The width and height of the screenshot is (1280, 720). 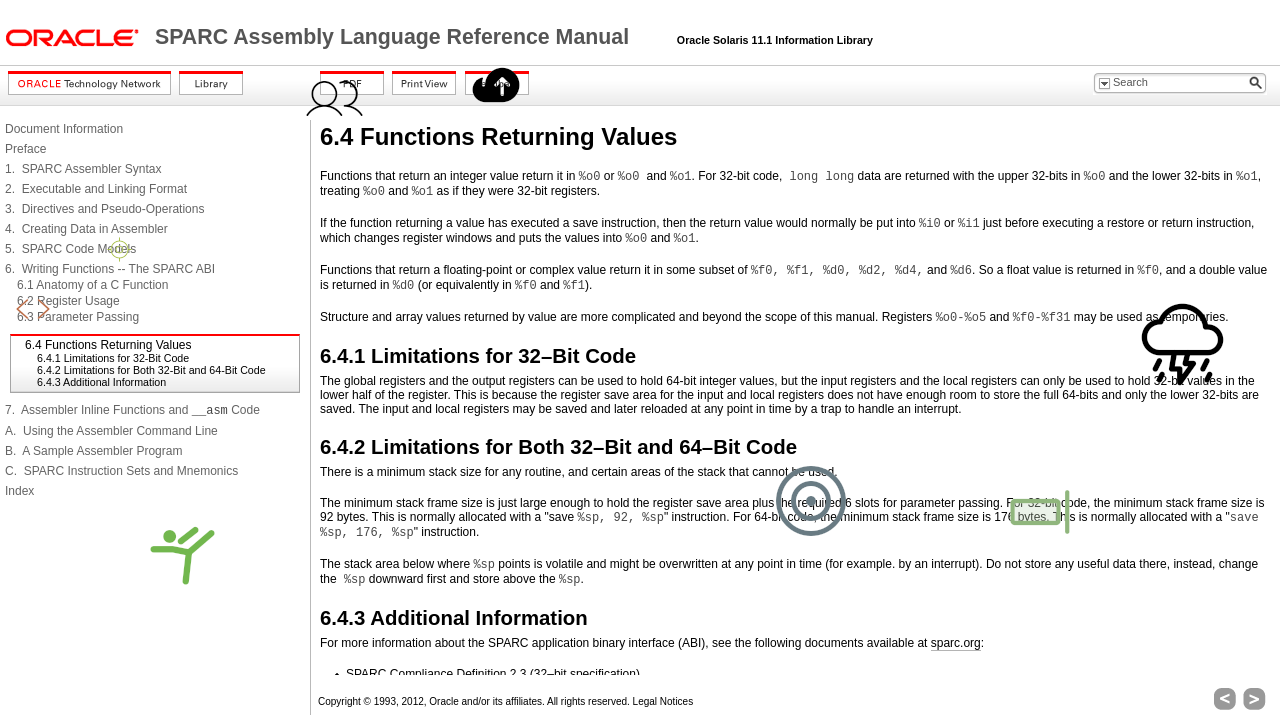 I want to click on view all users or contacts, so click(x=334, y=98).